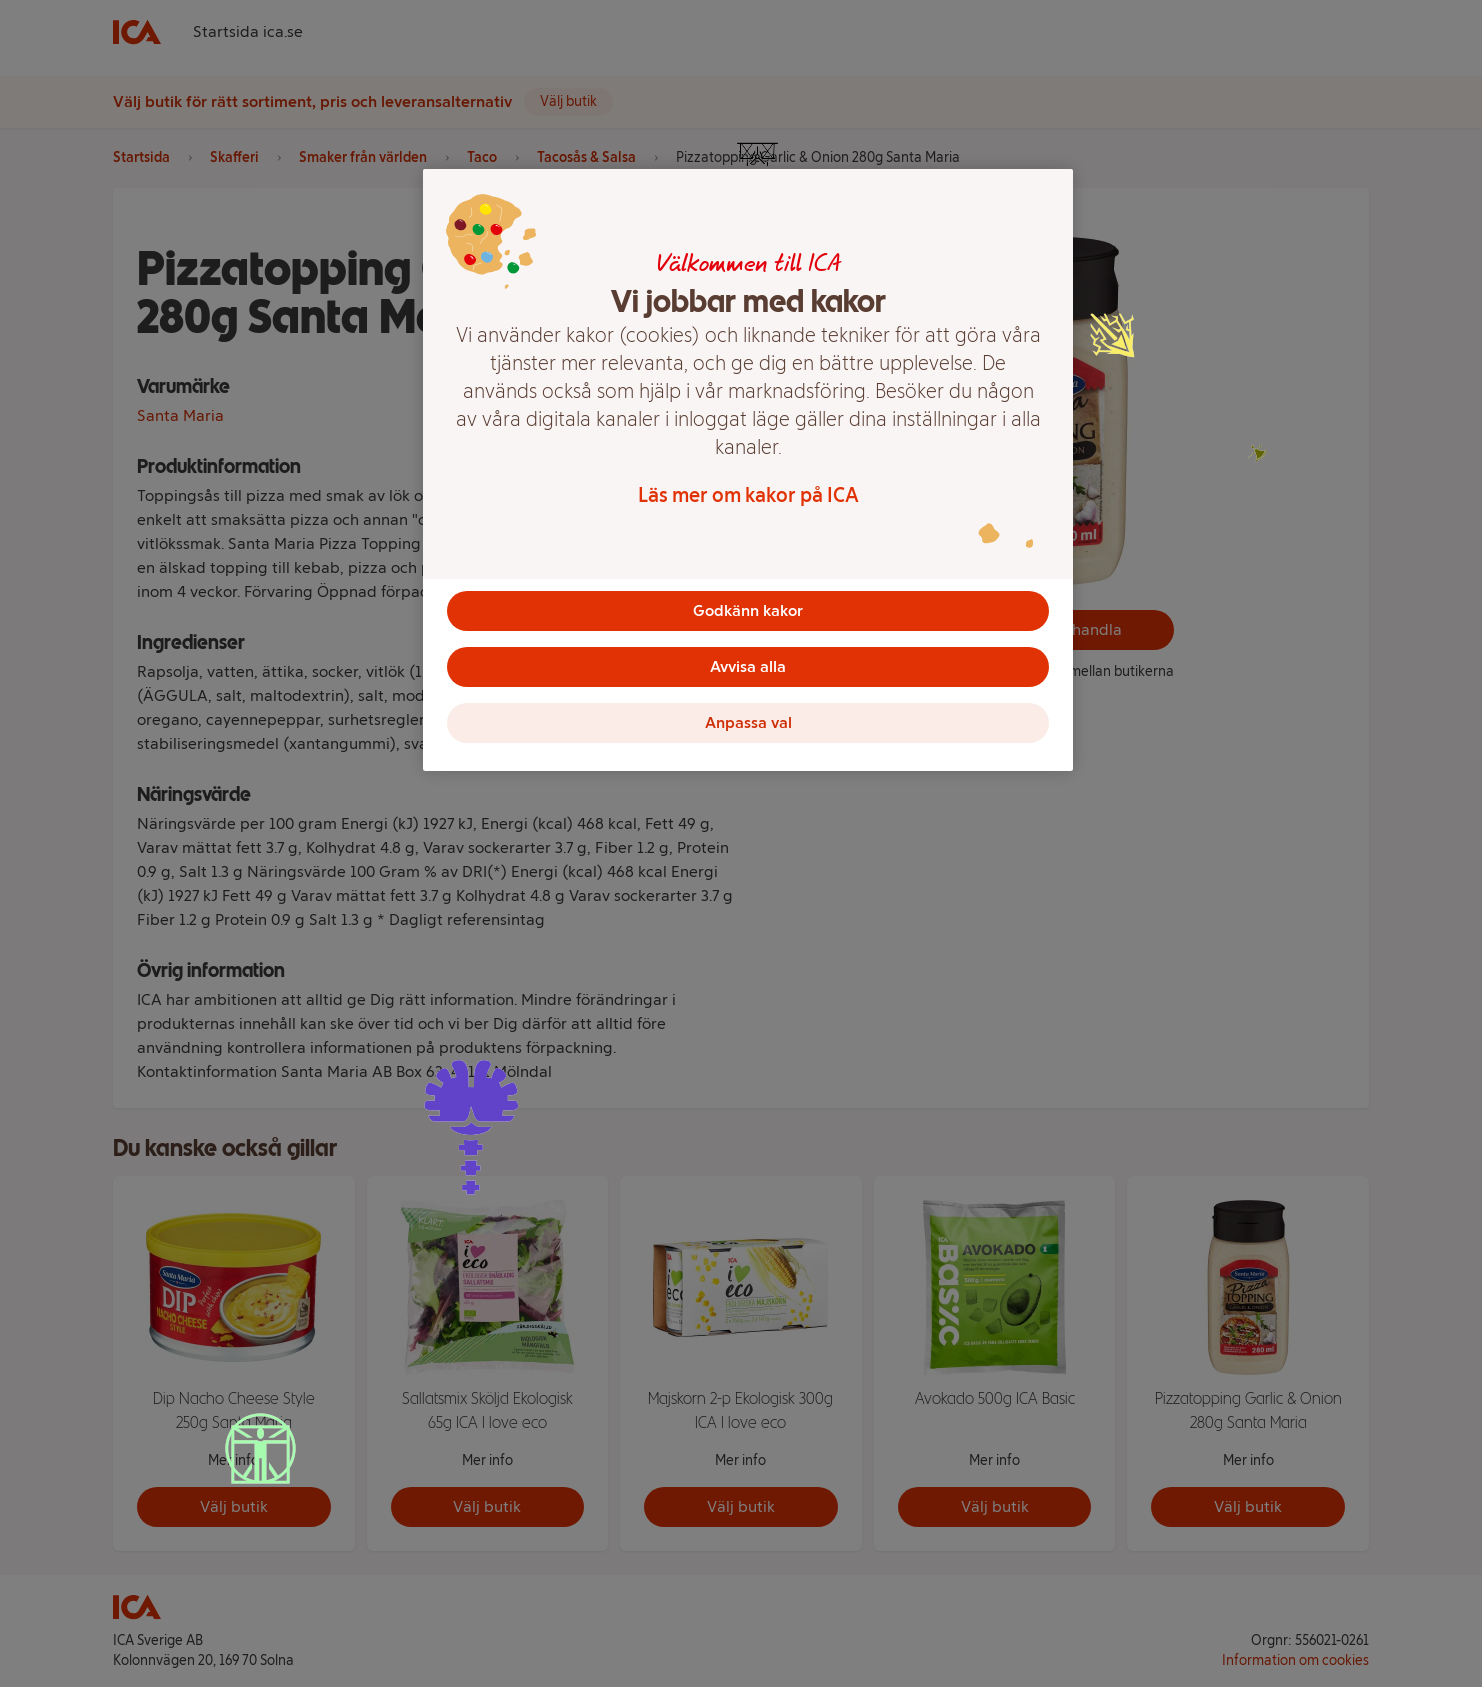  I want to click on view body measurements or proportions, so click(260, 1448).